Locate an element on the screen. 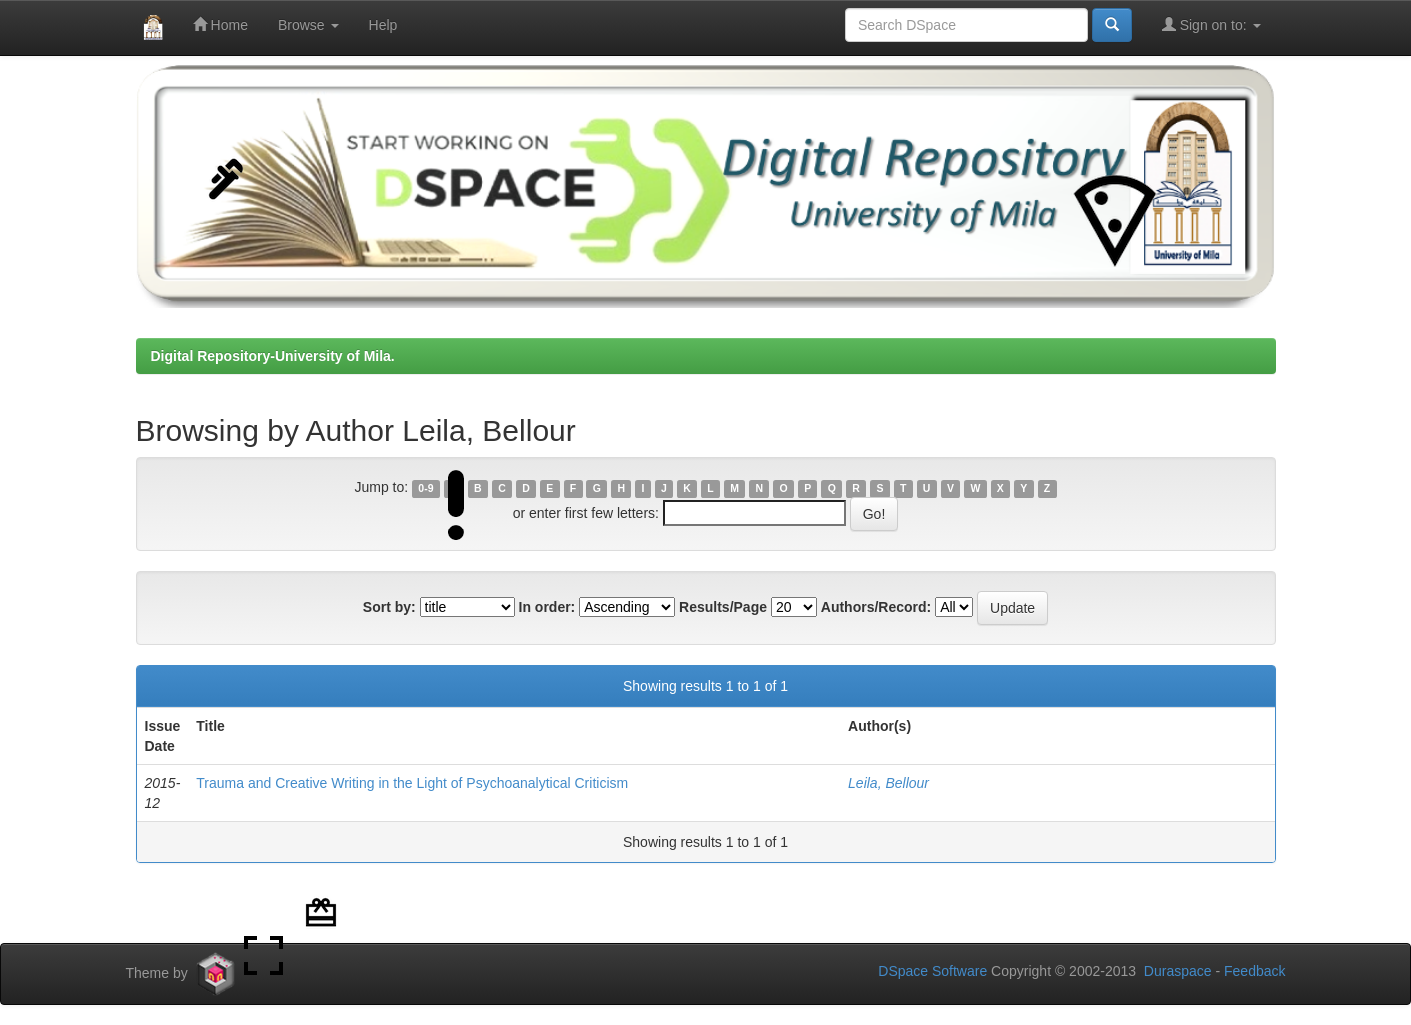 The width and height of the screenshot is (1411, 1025). redeem a gift card or promo code is located at coordinates (321, 913).